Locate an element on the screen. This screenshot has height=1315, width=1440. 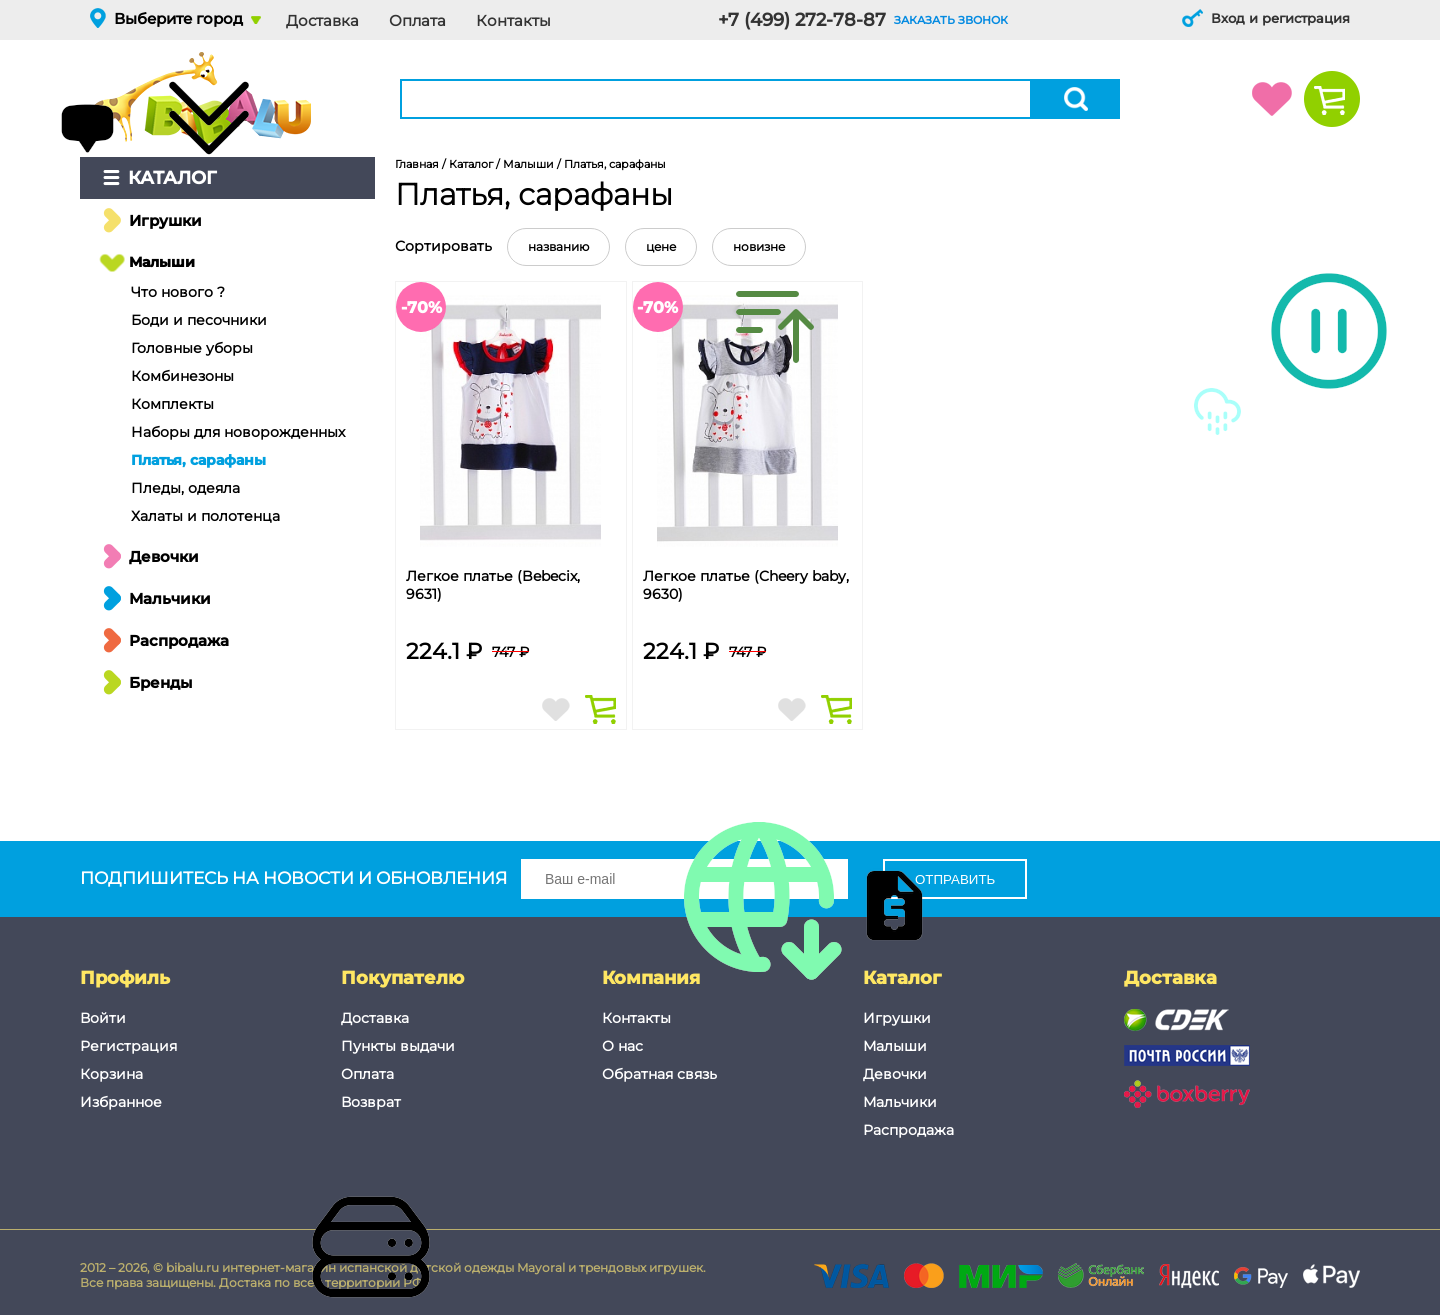
request a price quote or estimate is located at coordinates (894, 905).